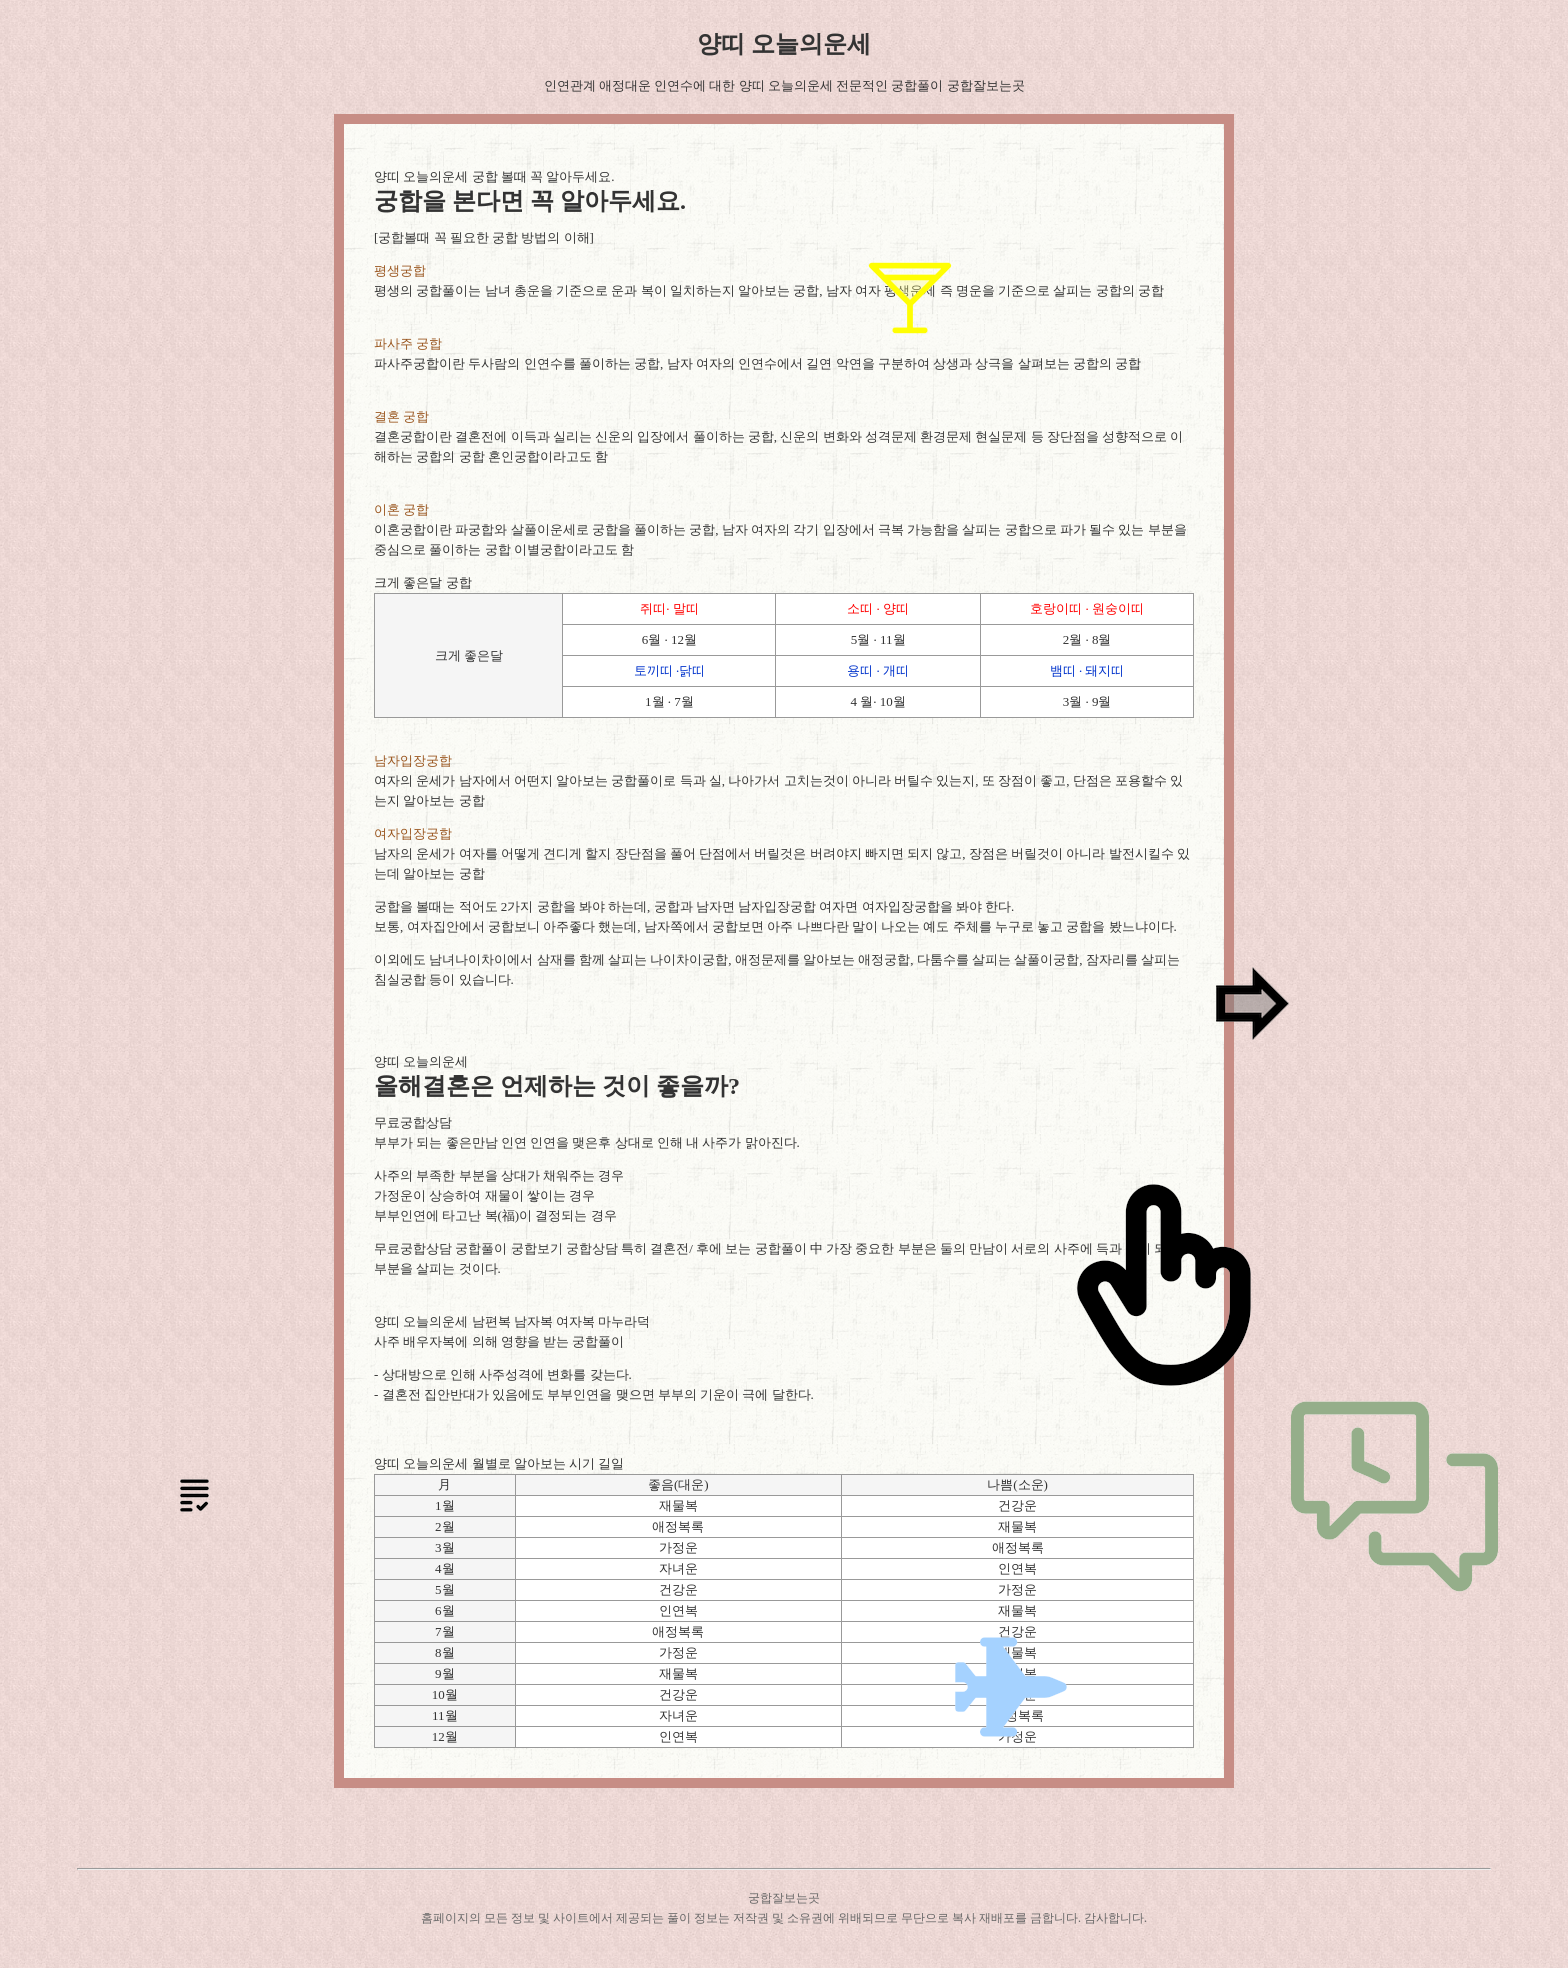  I want to click on browse cocktail or drink recipes, so click(910, 298).